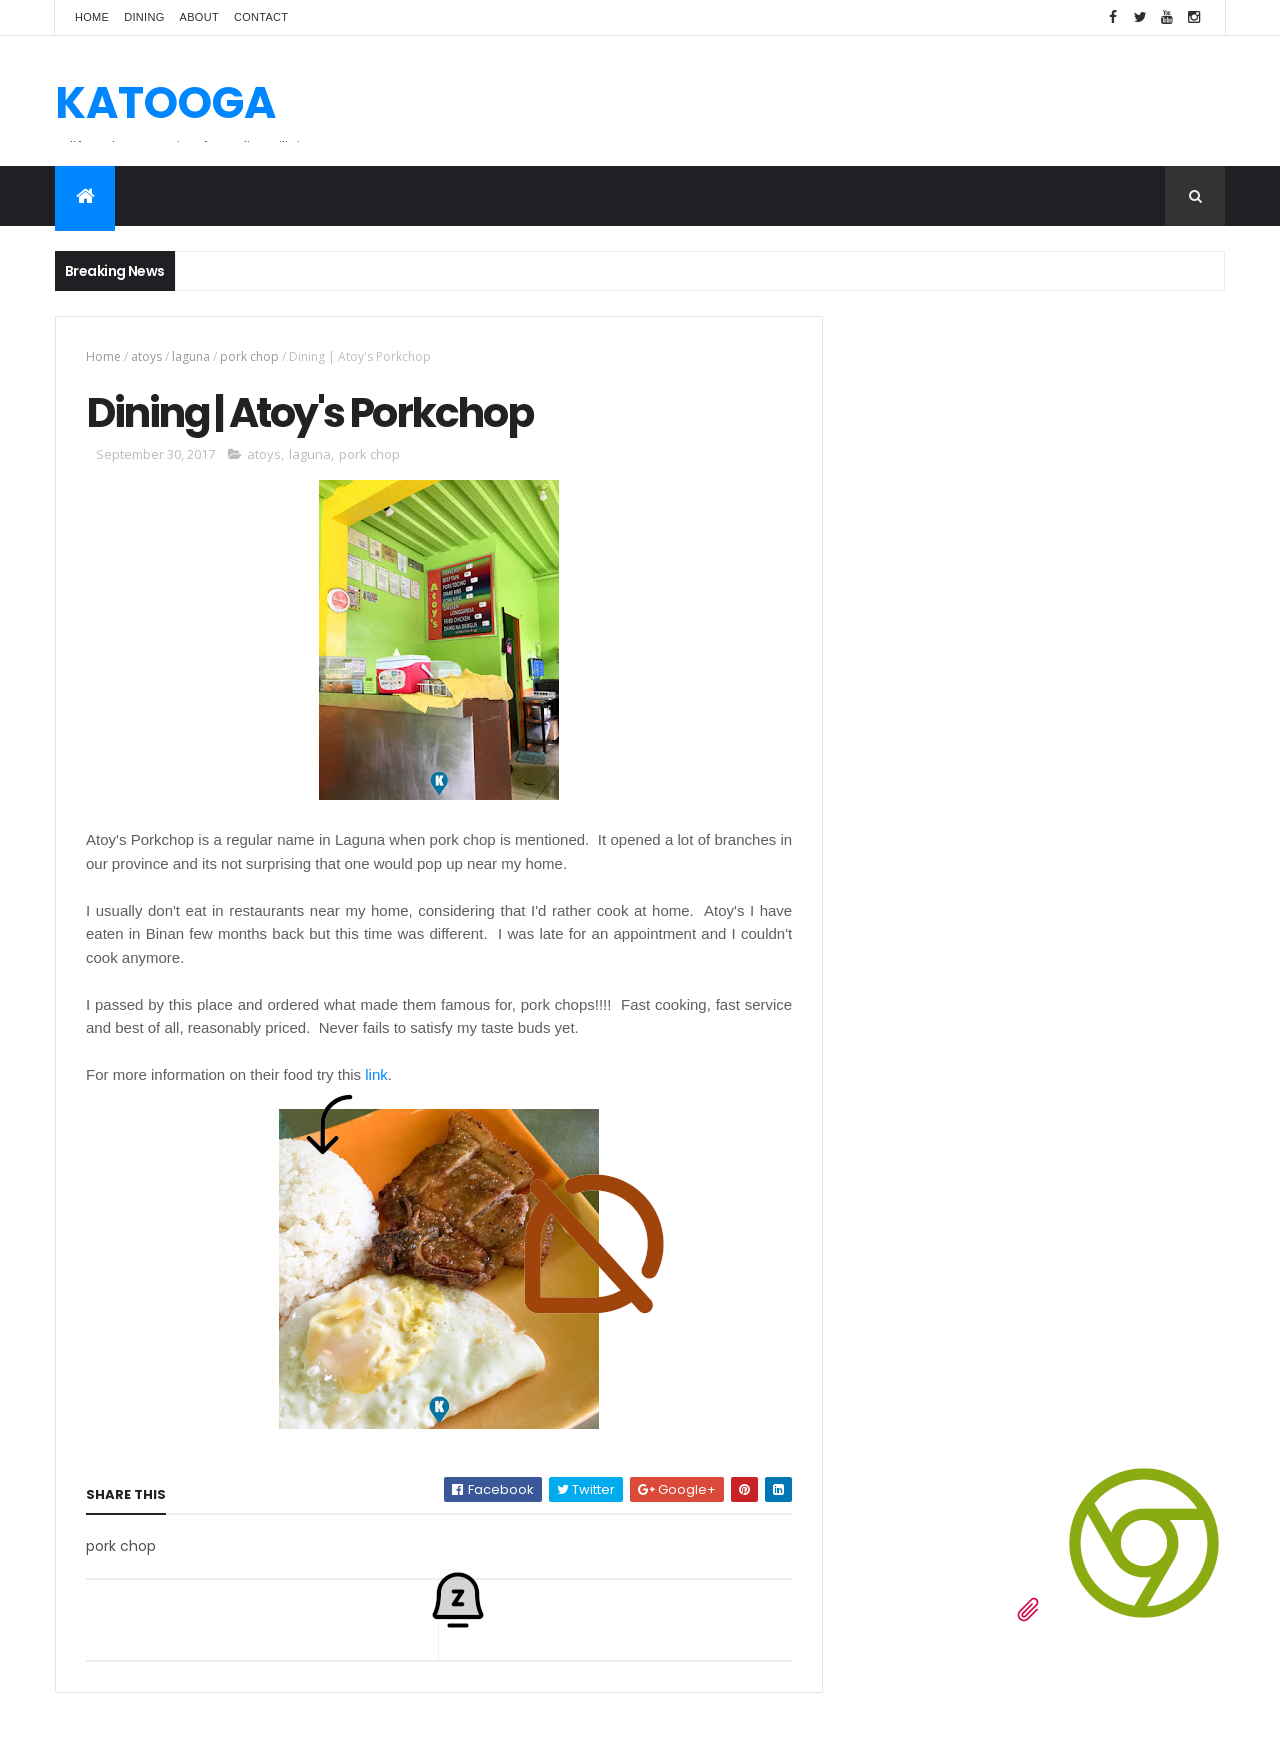 This screenshot has height=1760, width=1280. Describe the element at coordinates (1144, 1543) in the screenshot. I see `open Google Chrome browser` at that location.